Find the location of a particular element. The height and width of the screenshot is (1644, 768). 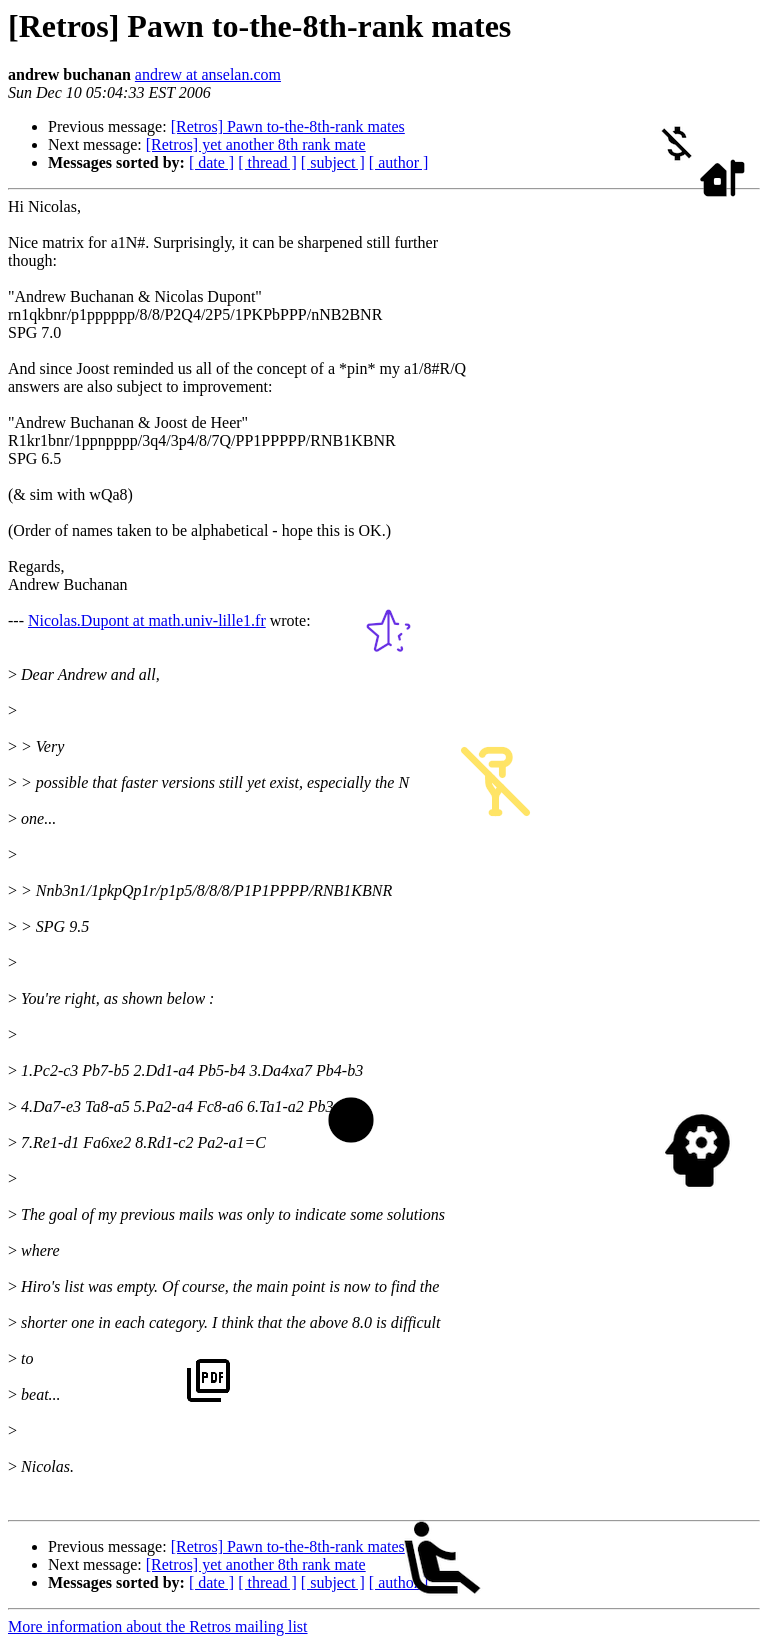

save or export as PDF is located at coordinates (208, 1380).